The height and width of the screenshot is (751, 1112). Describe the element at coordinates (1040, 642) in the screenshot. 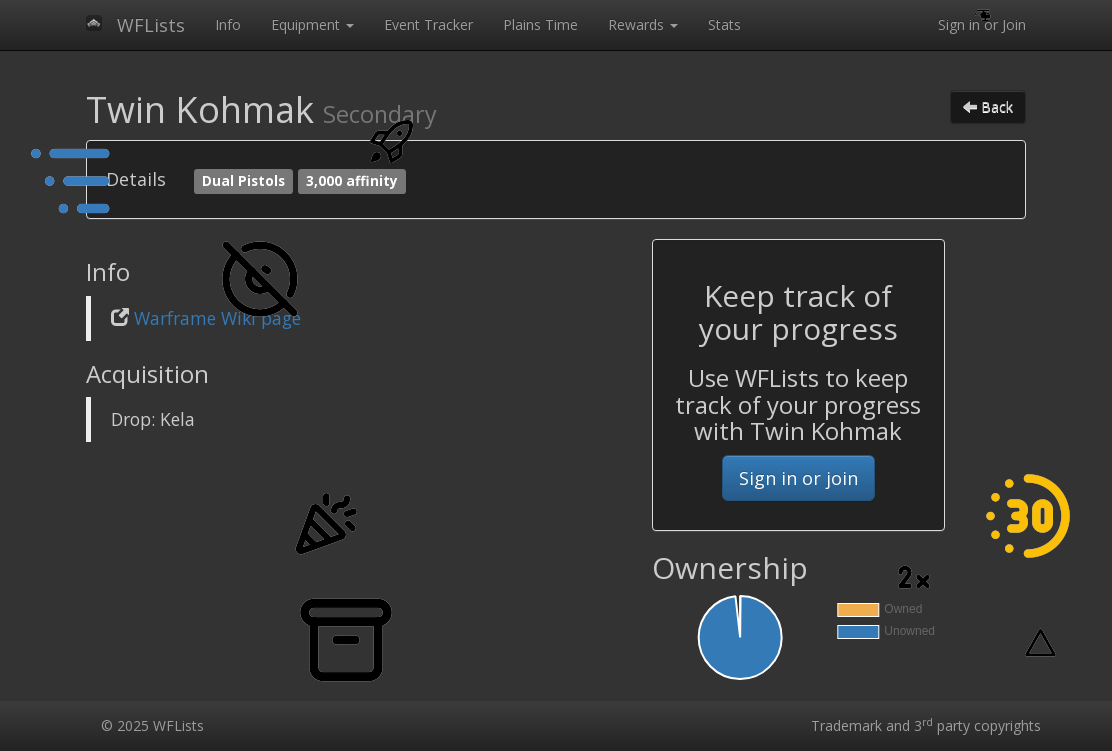

I see `visit zeit/vercel website or documentation` at that location.